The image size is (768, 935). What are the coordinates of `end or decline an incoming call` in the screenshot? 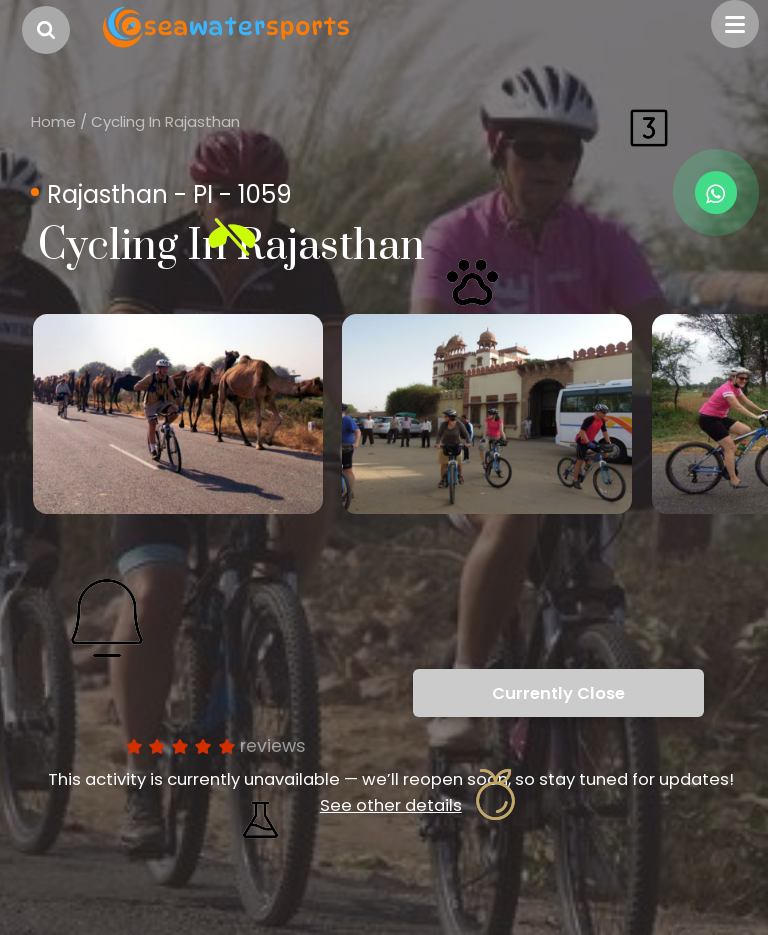 It's located at (232, 237).